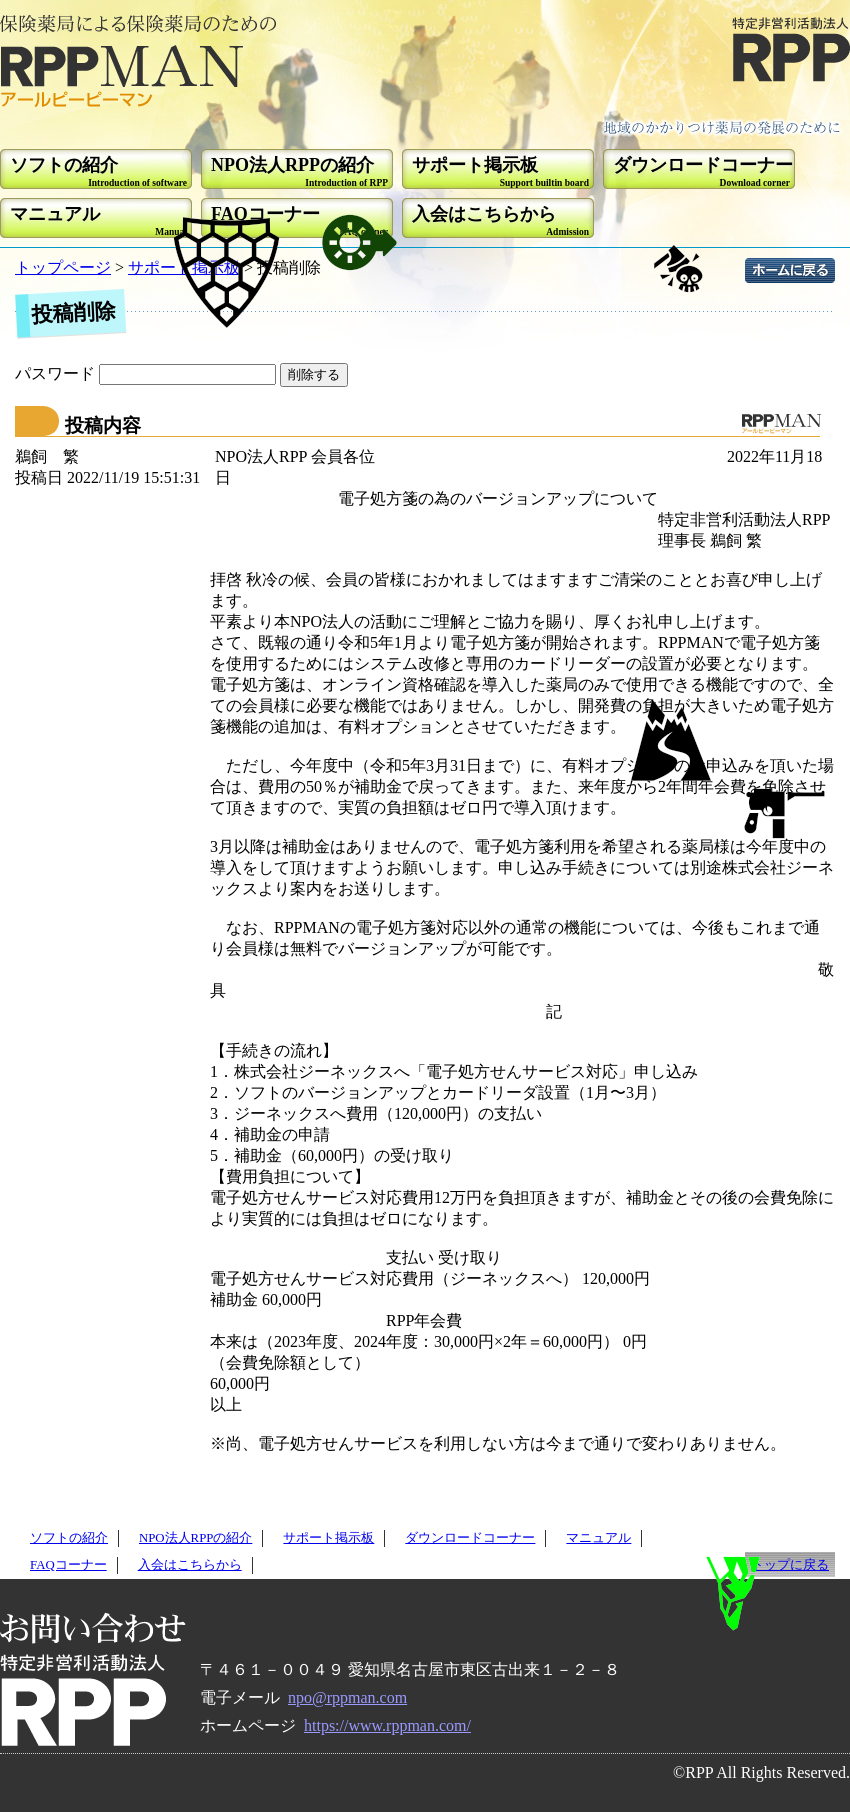 The width and height of the screenshot is (850, 1812). I want to click on select weapon or firearm in game inventory, so click(784, 813).